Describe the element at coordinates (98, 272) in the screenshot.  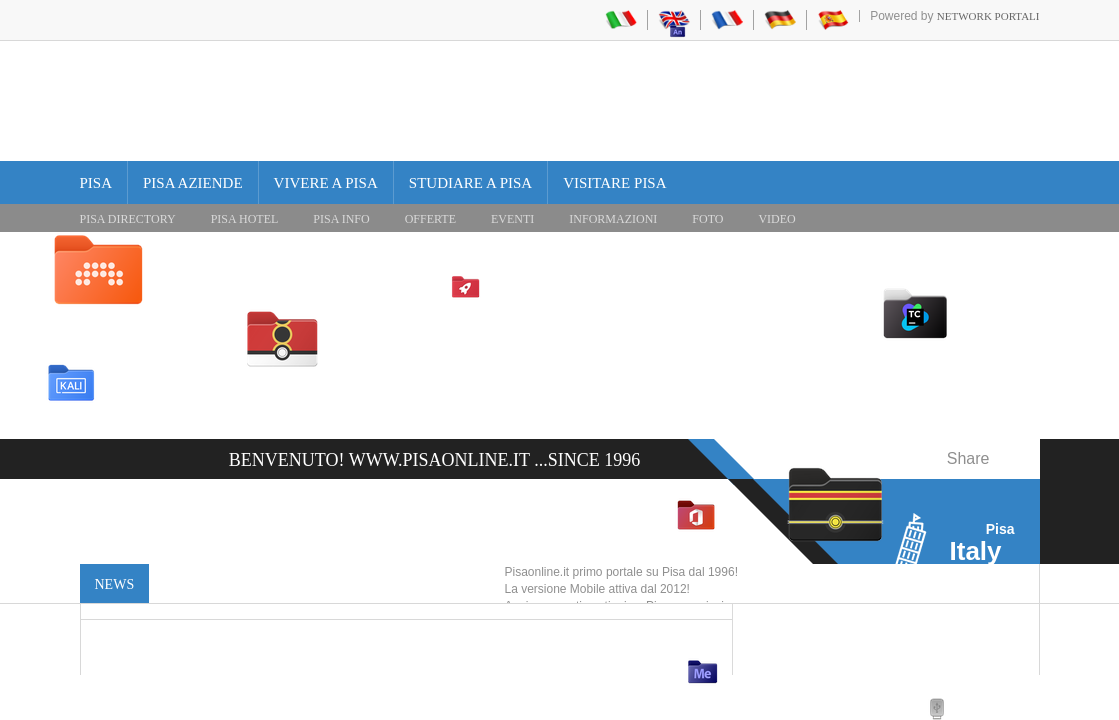
I see `open Bitwig Studio project files folder` at that location.